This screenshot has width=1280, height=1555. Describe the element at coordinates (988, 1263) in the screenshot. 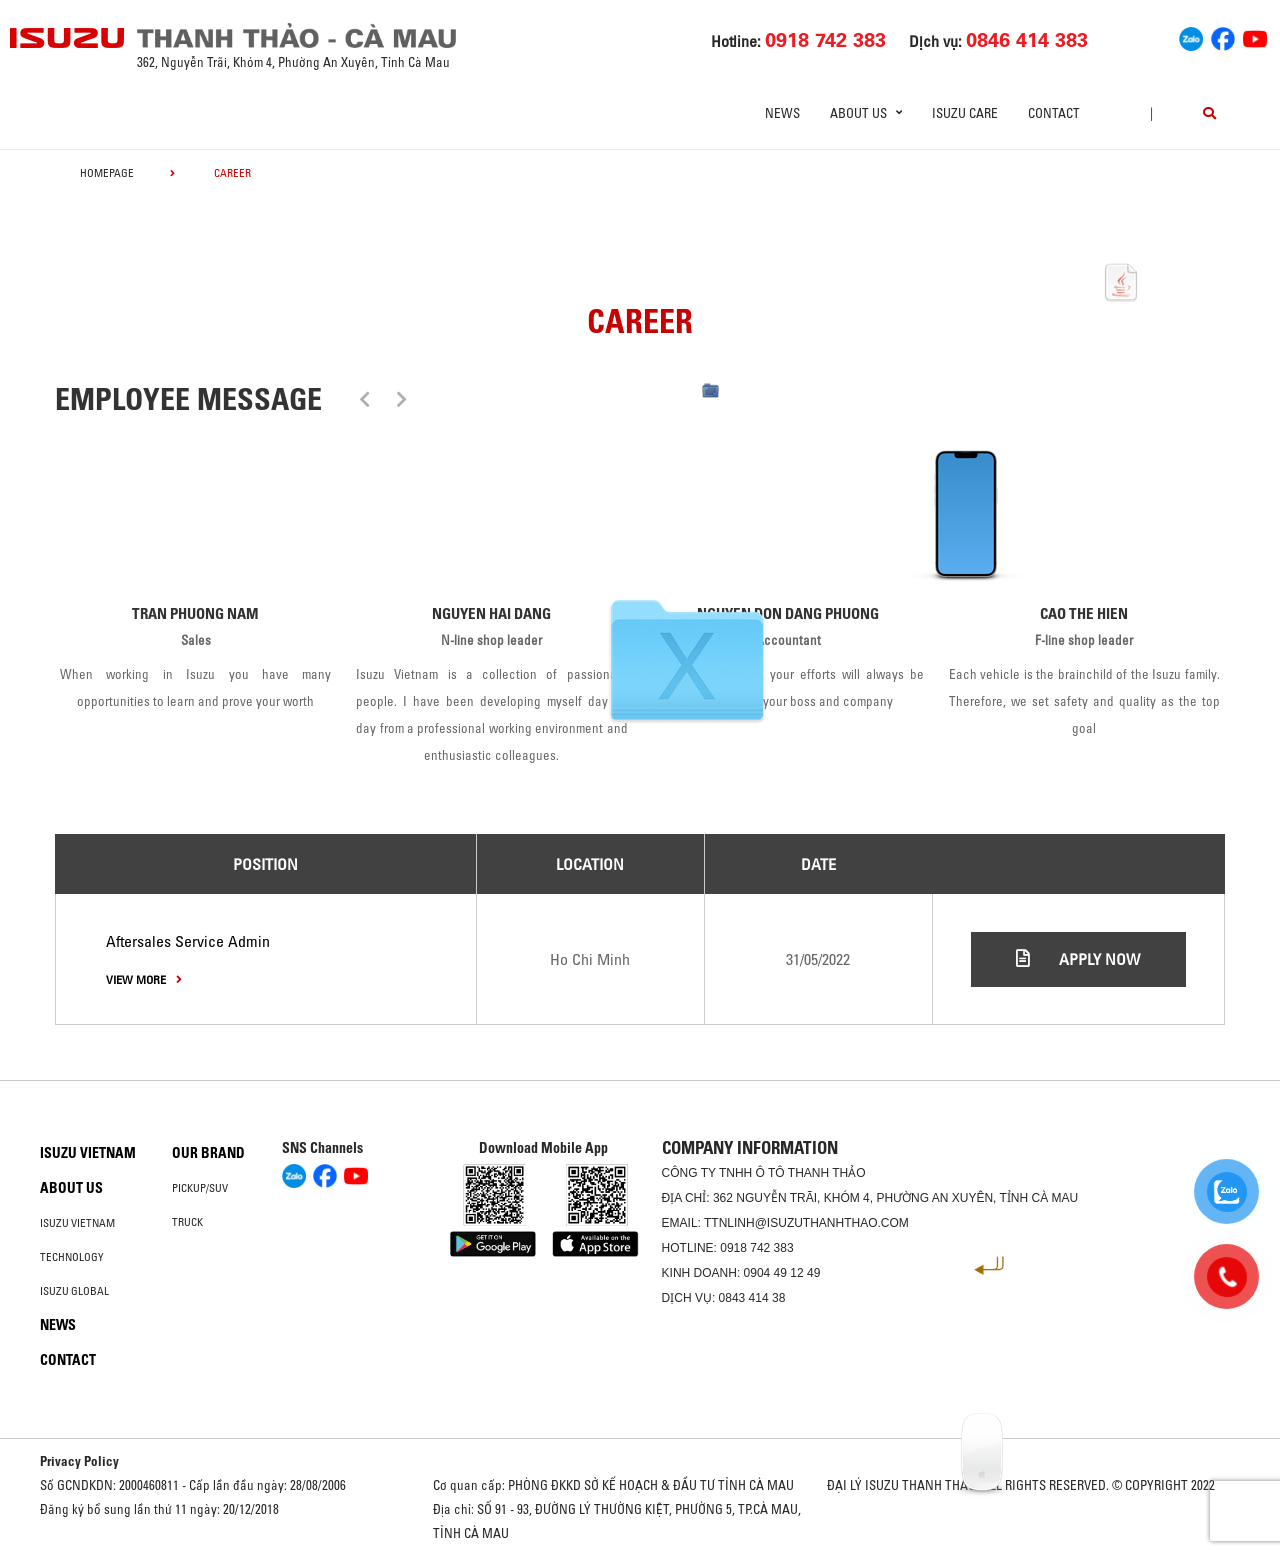

I see `reply to all recipients of an email` at that location.